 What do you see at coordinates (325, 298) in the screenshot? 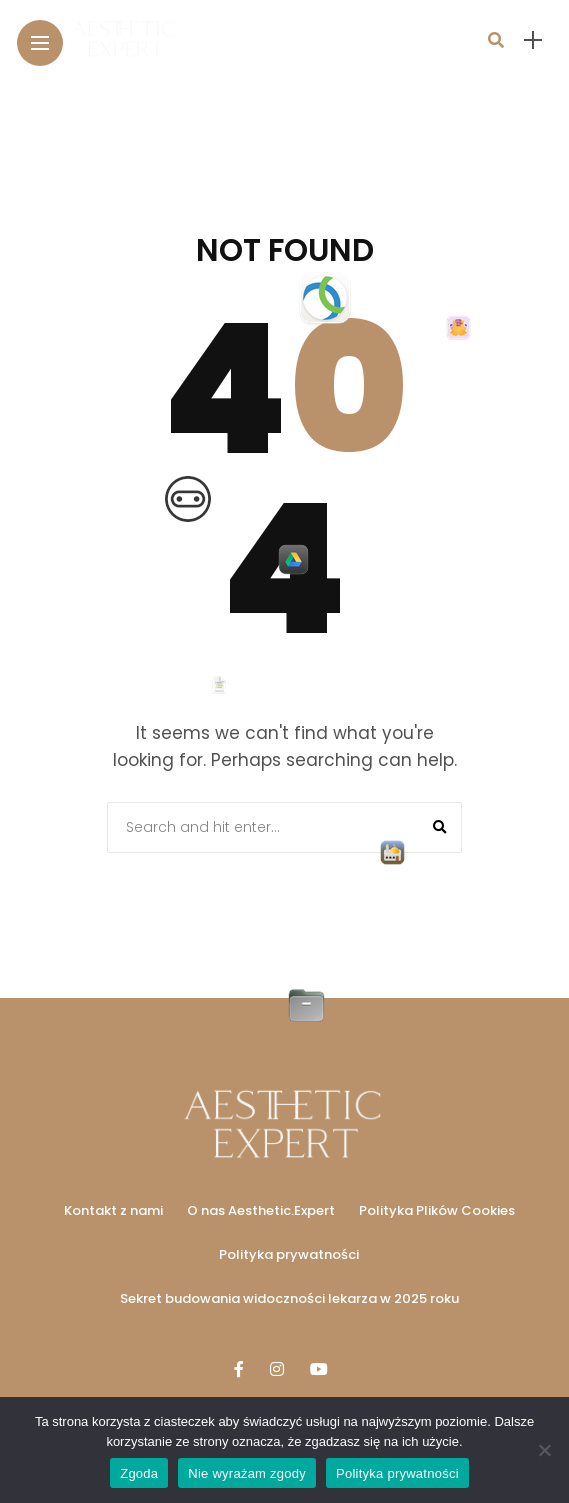
I see `open cisco anyconnect vpn client` at bounding box center [325, 298].